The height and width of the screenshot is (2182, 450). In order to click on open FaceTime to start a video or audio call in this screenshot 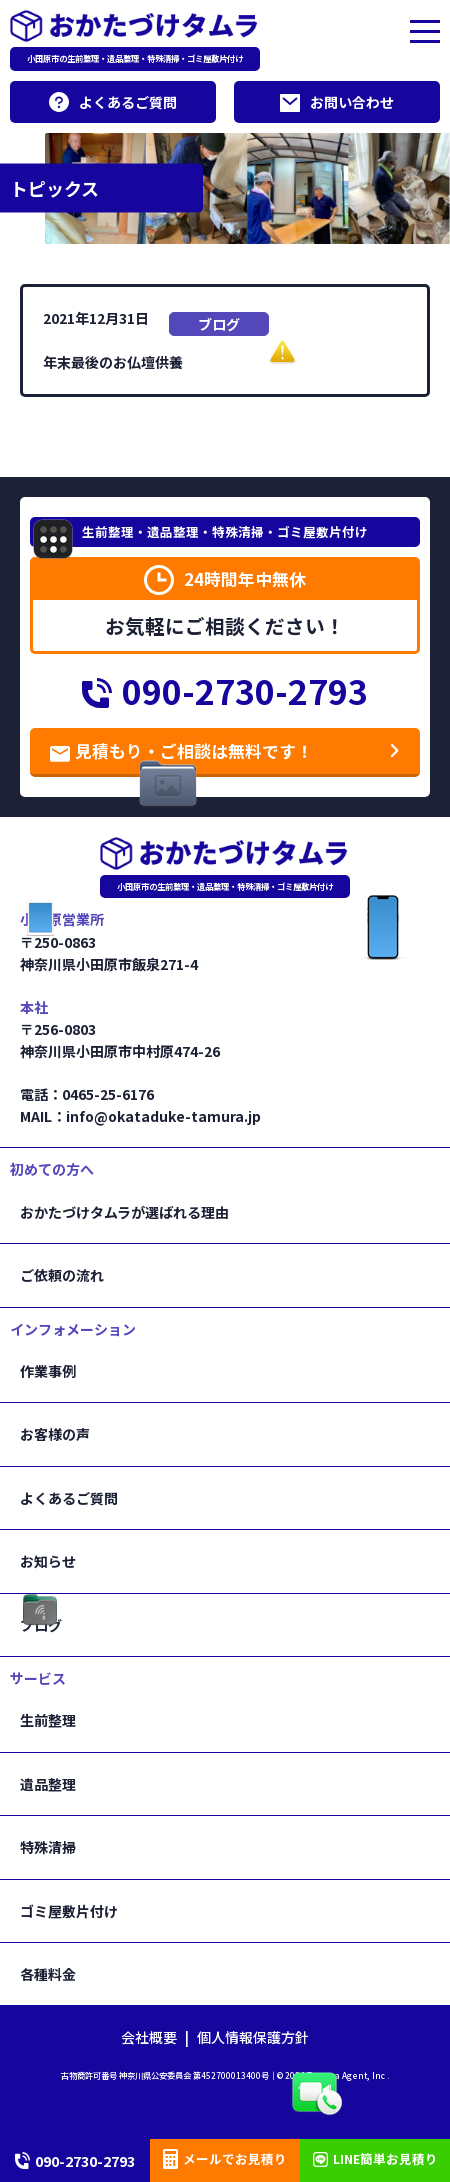, I will do `click(316, 2093)`.